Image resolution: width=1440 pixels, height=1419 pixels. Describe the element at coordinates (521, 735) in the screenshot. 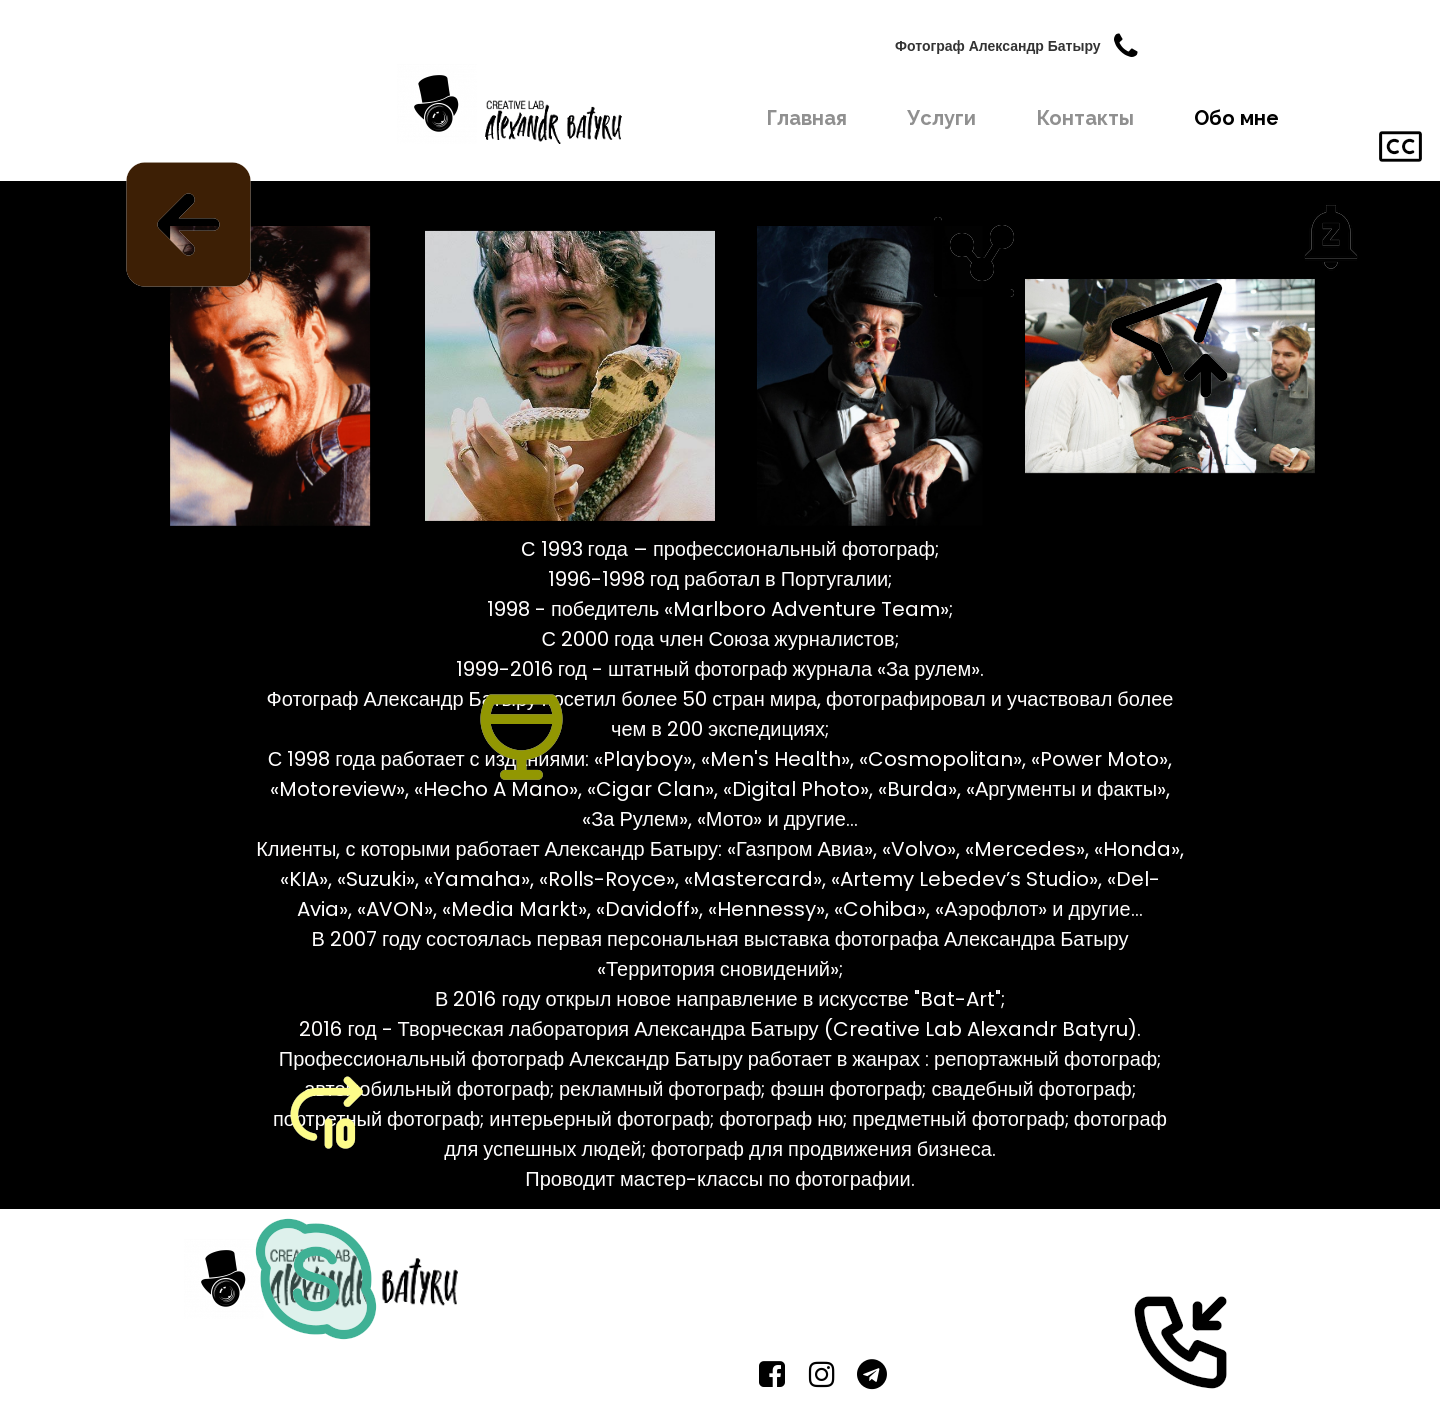

I see `browse alcoholic beverages or drinks menu` at that location.